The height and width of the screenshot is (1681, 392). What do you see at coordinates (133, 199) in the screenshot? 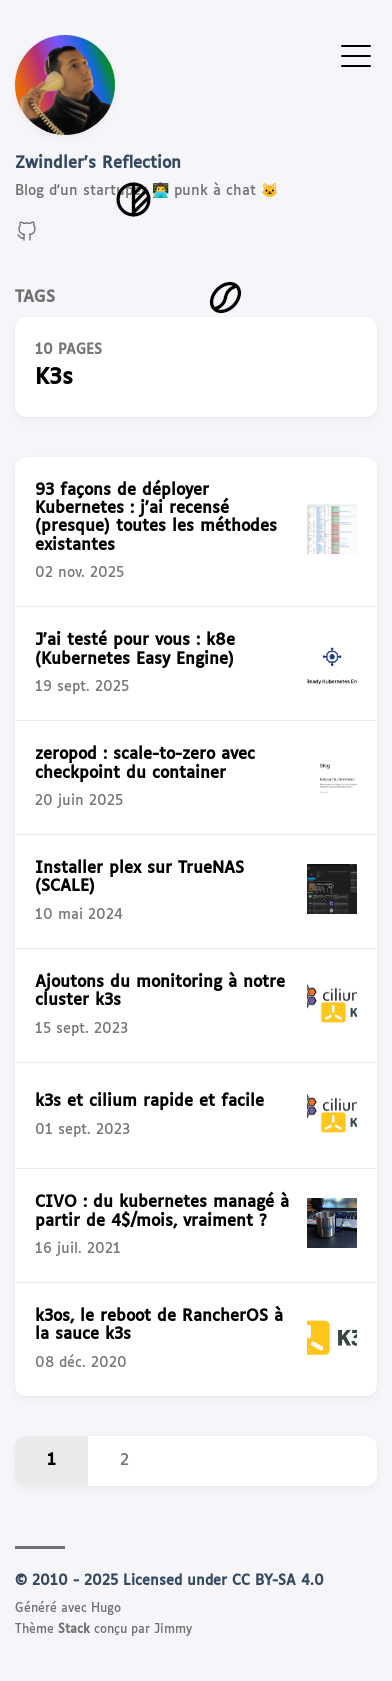
I see `adjust screen brightness settings` at bounding box center [133, 199].